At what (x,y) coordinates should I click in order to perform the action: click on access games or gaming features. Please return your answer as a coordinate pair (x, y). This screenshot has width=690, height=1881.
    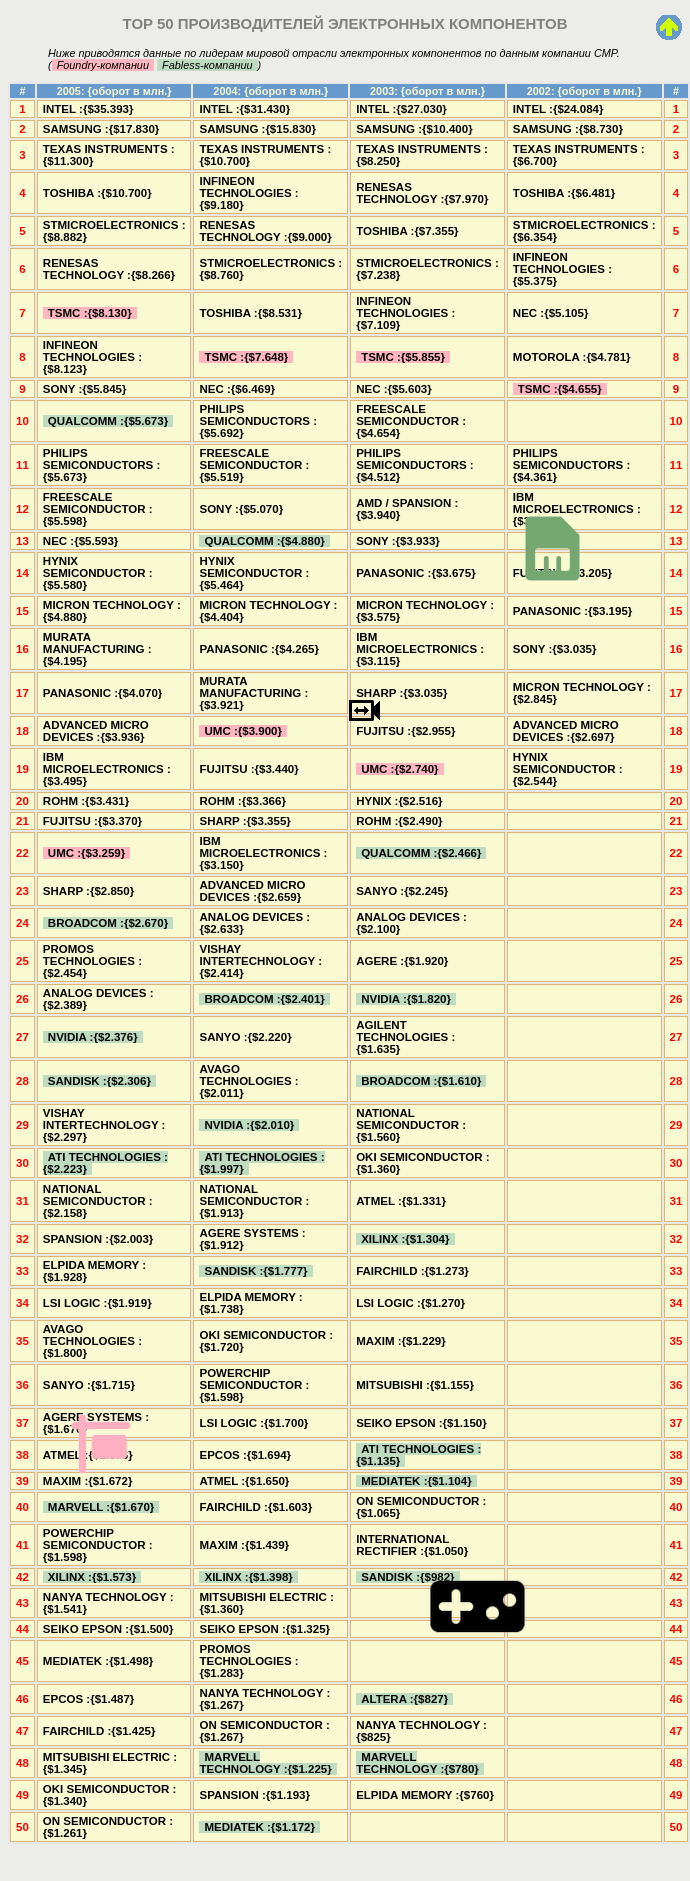
    Looking at the image, I should click on (477, 1606).